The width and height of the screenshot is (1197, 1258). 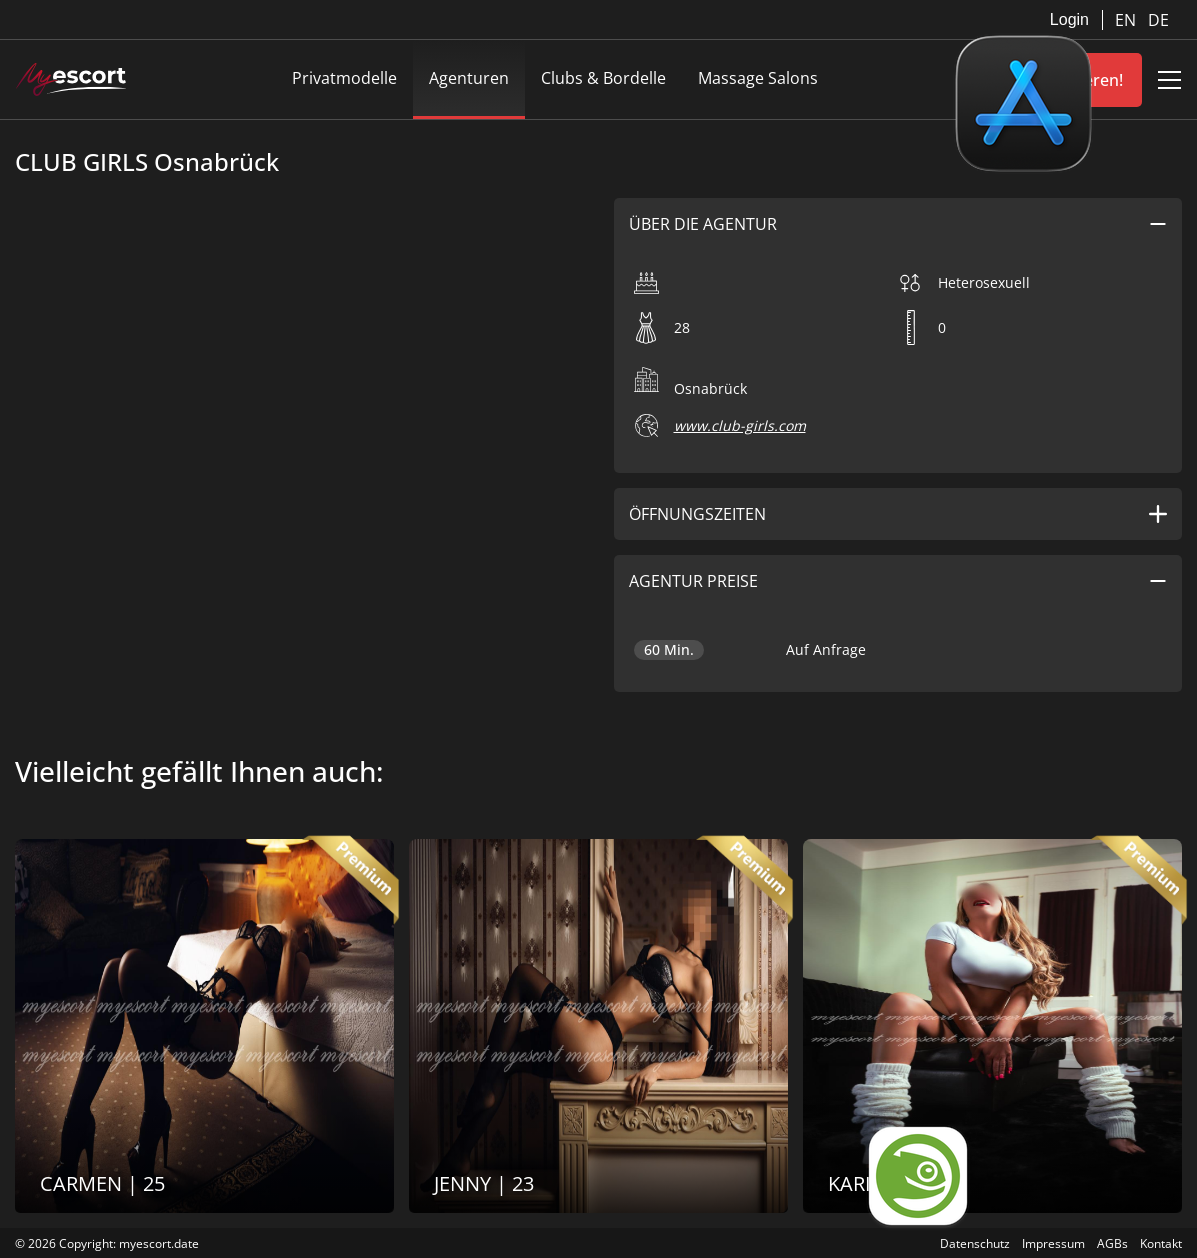 I want to click on open the openSUSE linux application, so click(x=918, y=1176).